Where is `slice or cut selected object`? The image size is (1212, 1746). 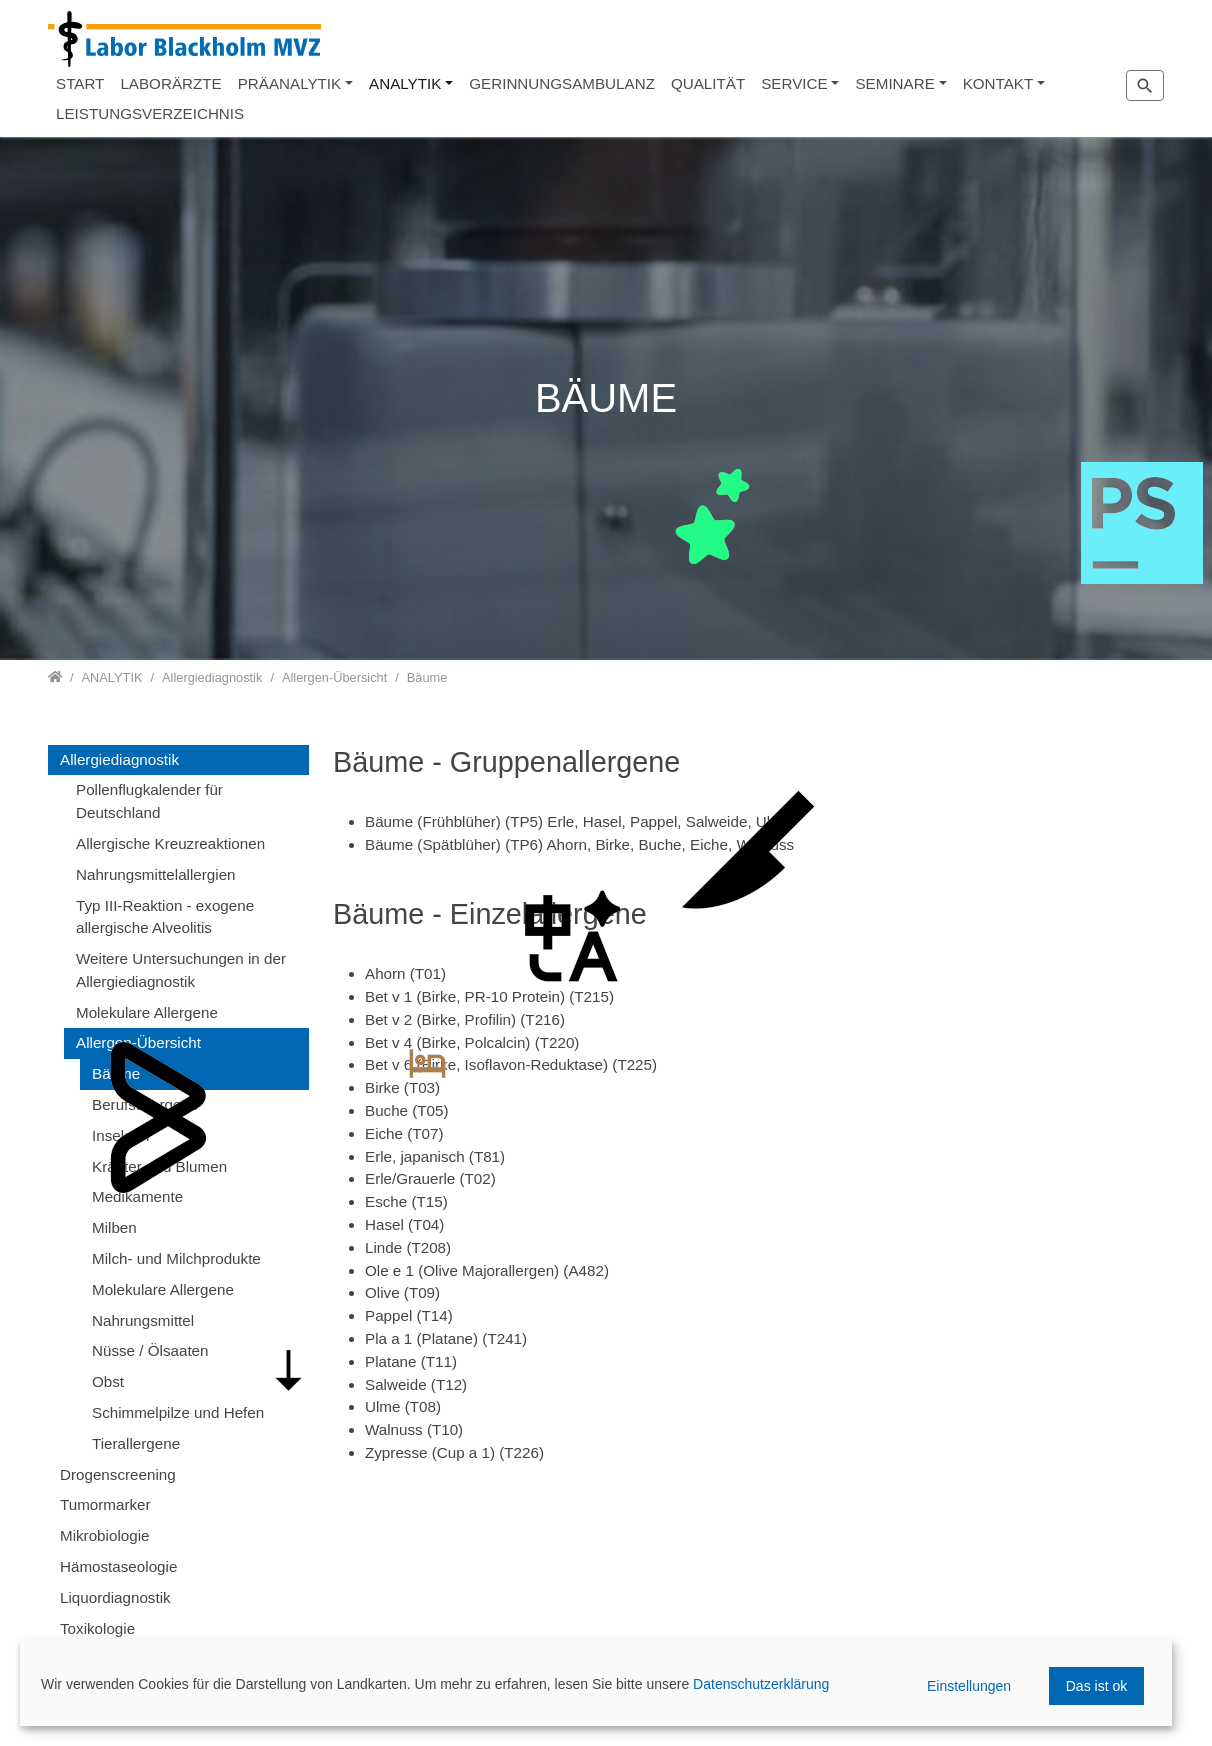 slice or cut selected object is located at coordinates (756, 850).